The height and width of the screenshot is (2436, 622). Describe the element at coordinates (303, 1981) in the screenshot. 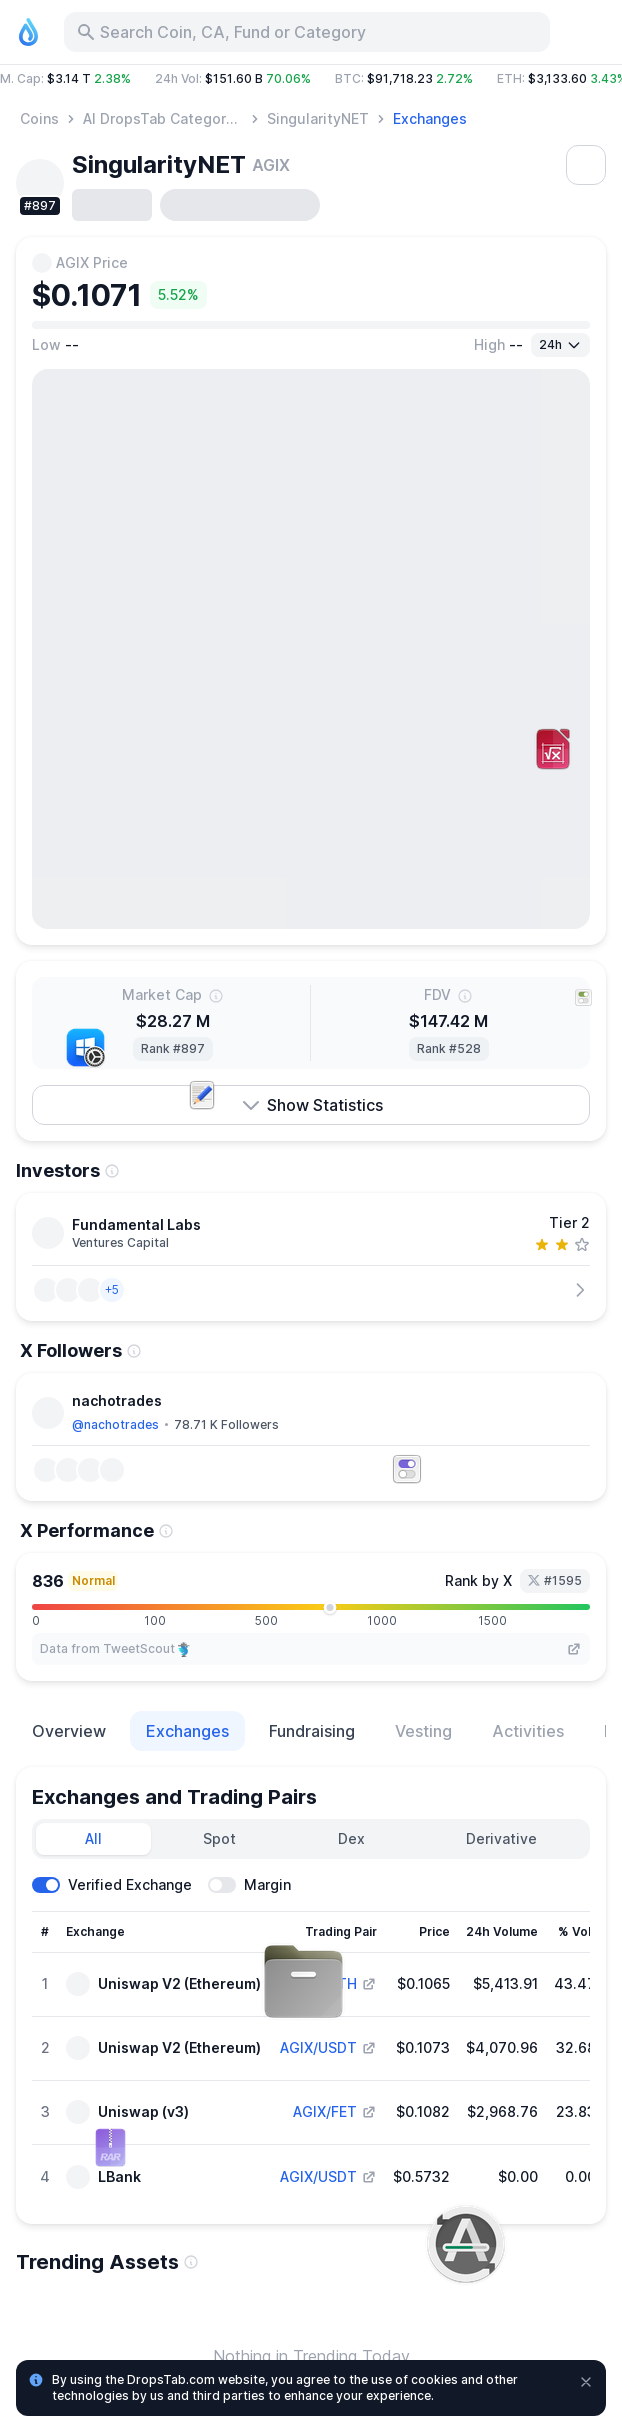

I see `open the file manager application` at that location.